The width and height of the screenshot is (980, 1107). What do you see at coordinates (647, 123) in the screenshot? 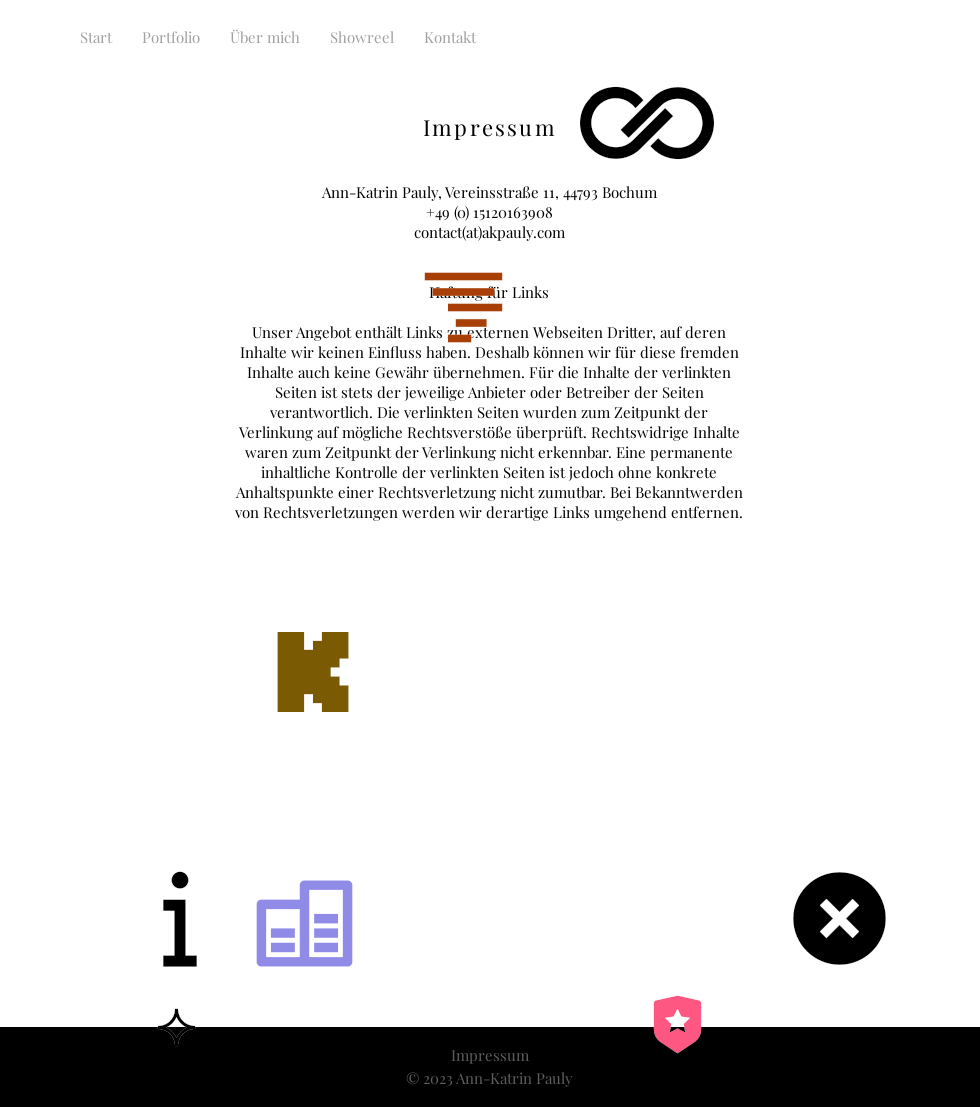
I see `crayon brand logo` at bounding box center [647, 123].